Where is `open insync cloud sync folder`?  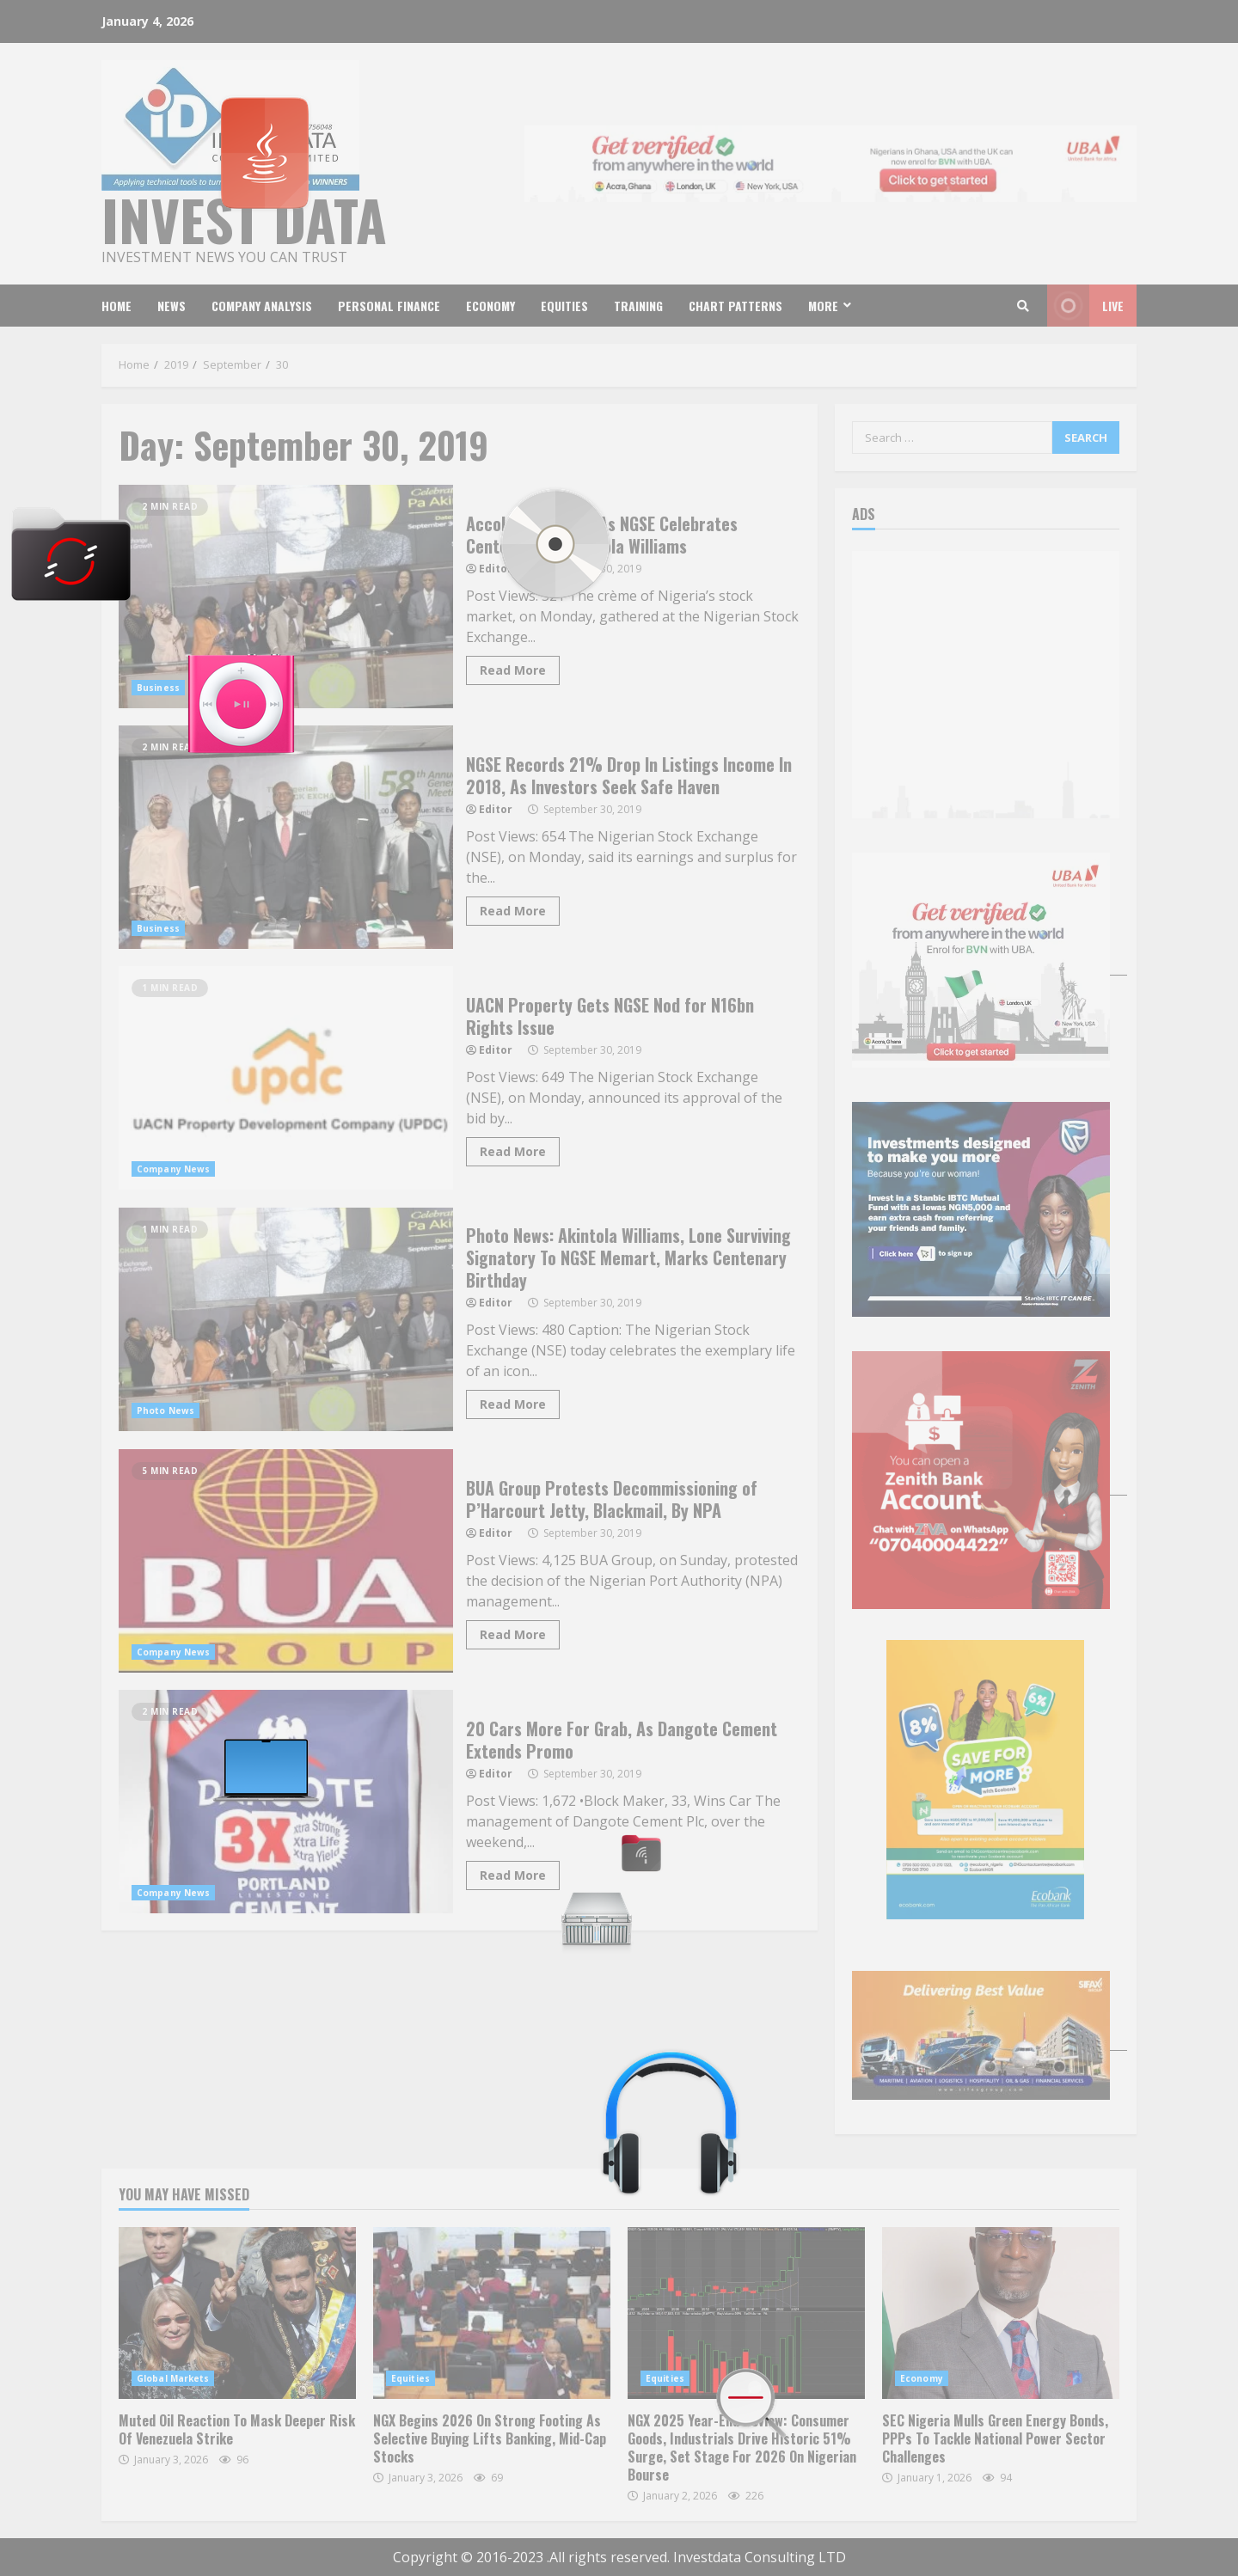 open insync cloud sync folder is located at coordinates (641, 1853).